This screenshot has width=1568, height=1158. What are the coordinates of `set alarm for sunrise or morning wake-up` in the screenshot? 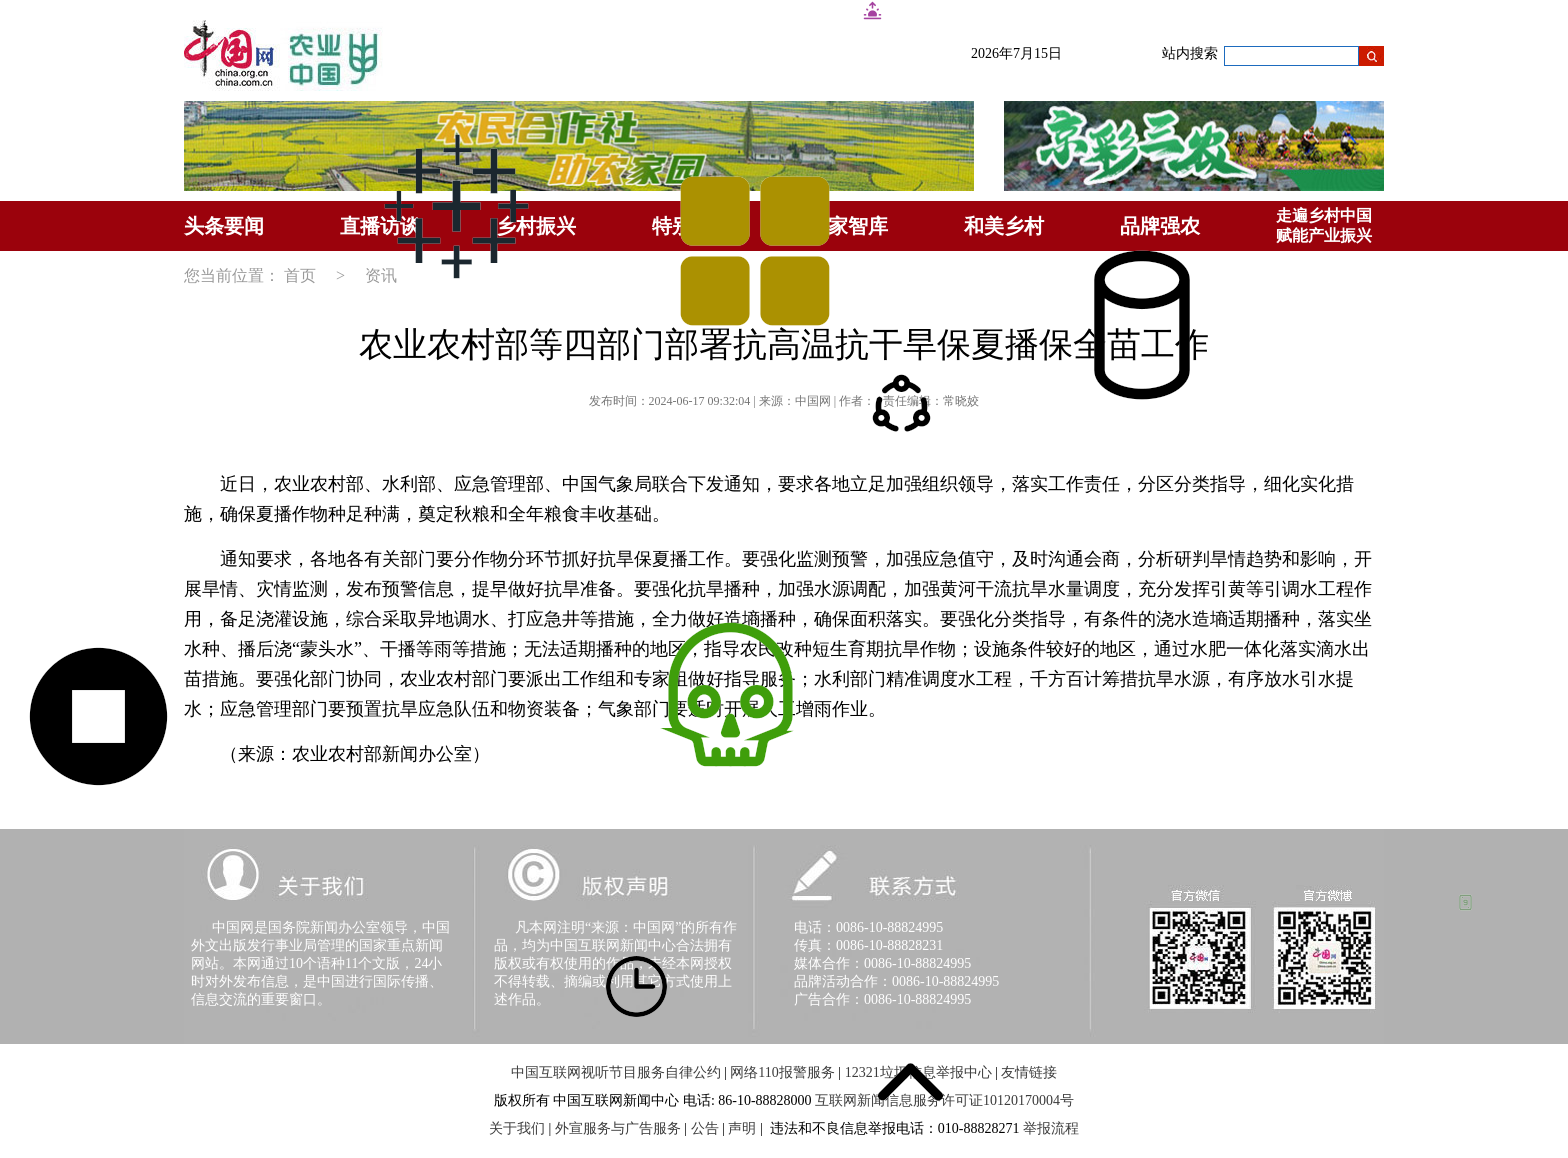 It's located at (872, 10).